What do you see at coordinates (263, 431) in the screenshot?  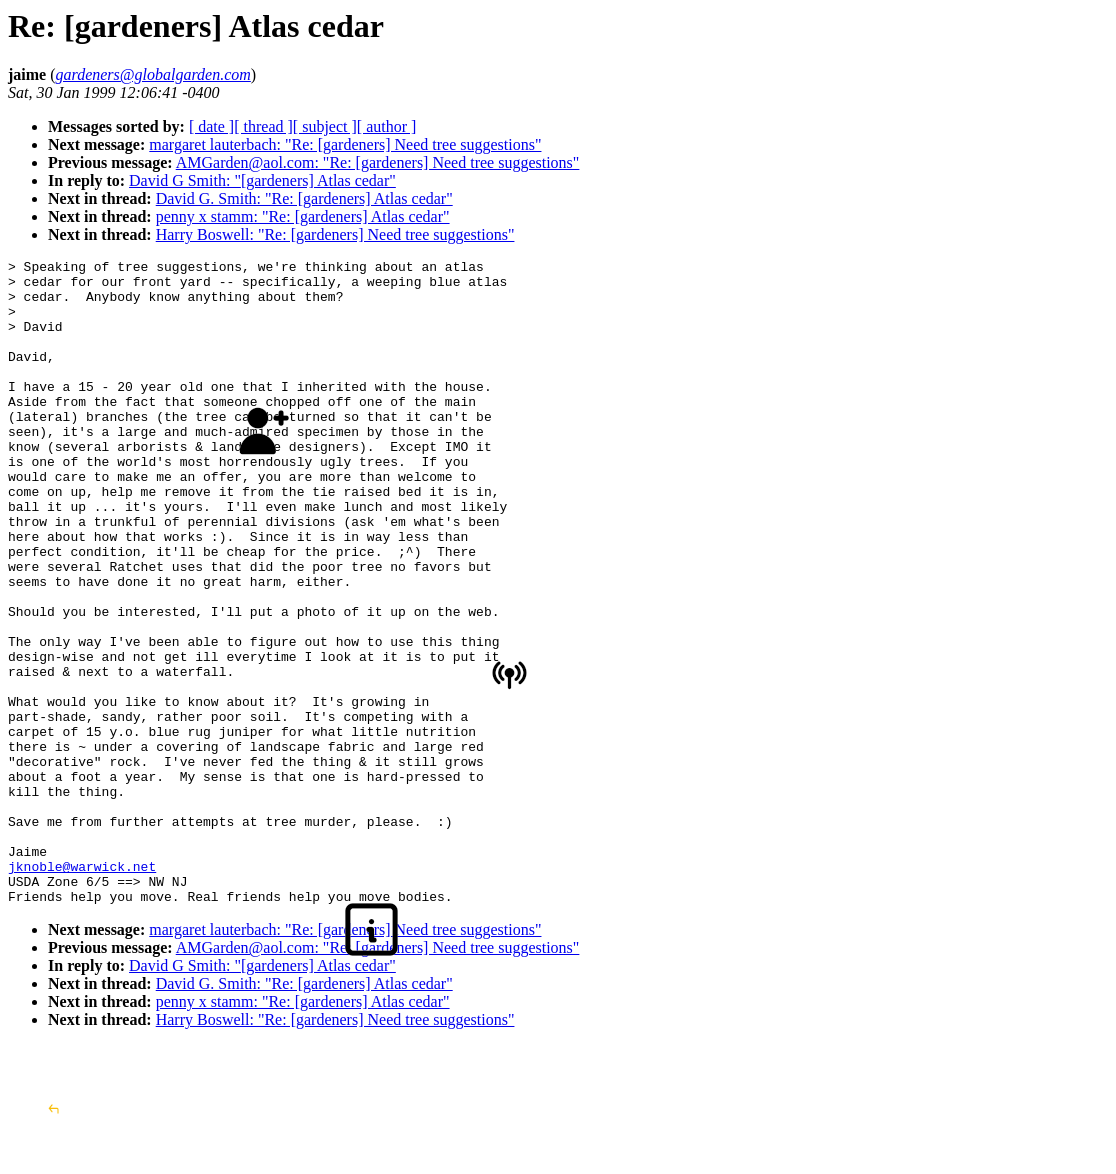 I see `add a new contact` at bounding box center [263, 431].